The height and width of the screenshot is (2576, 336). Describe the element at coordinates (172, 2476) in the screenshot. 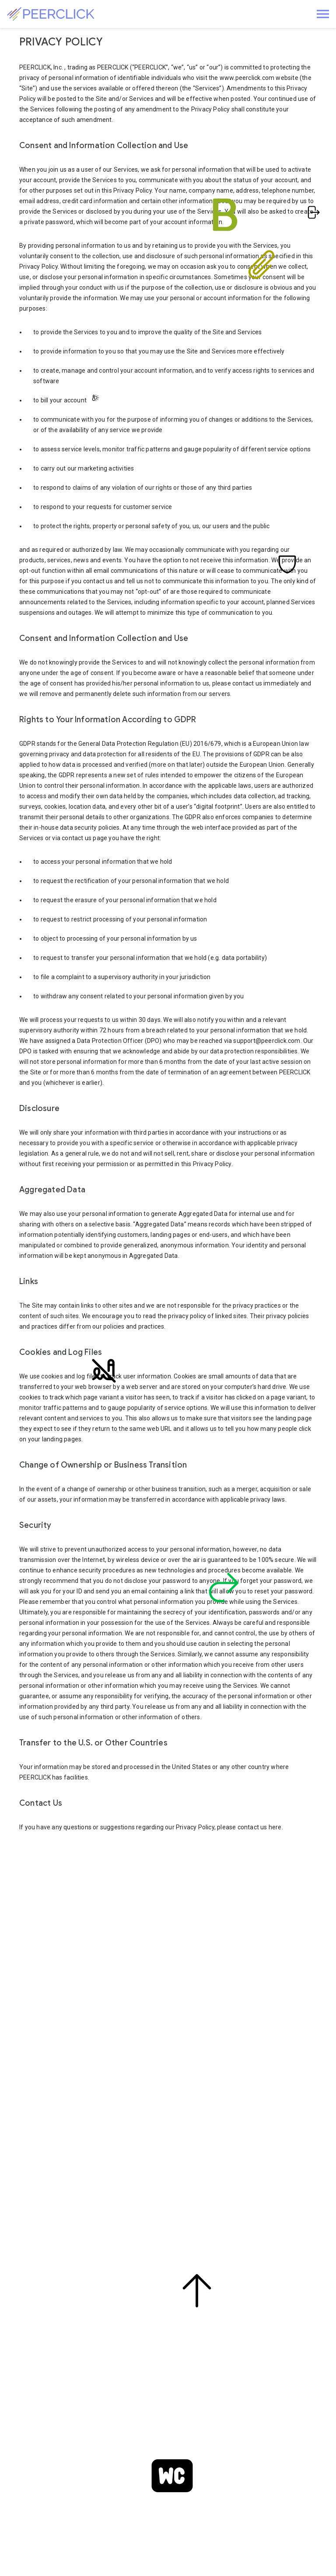

I see `indicates restroom or toilet facility nearby` at that location.